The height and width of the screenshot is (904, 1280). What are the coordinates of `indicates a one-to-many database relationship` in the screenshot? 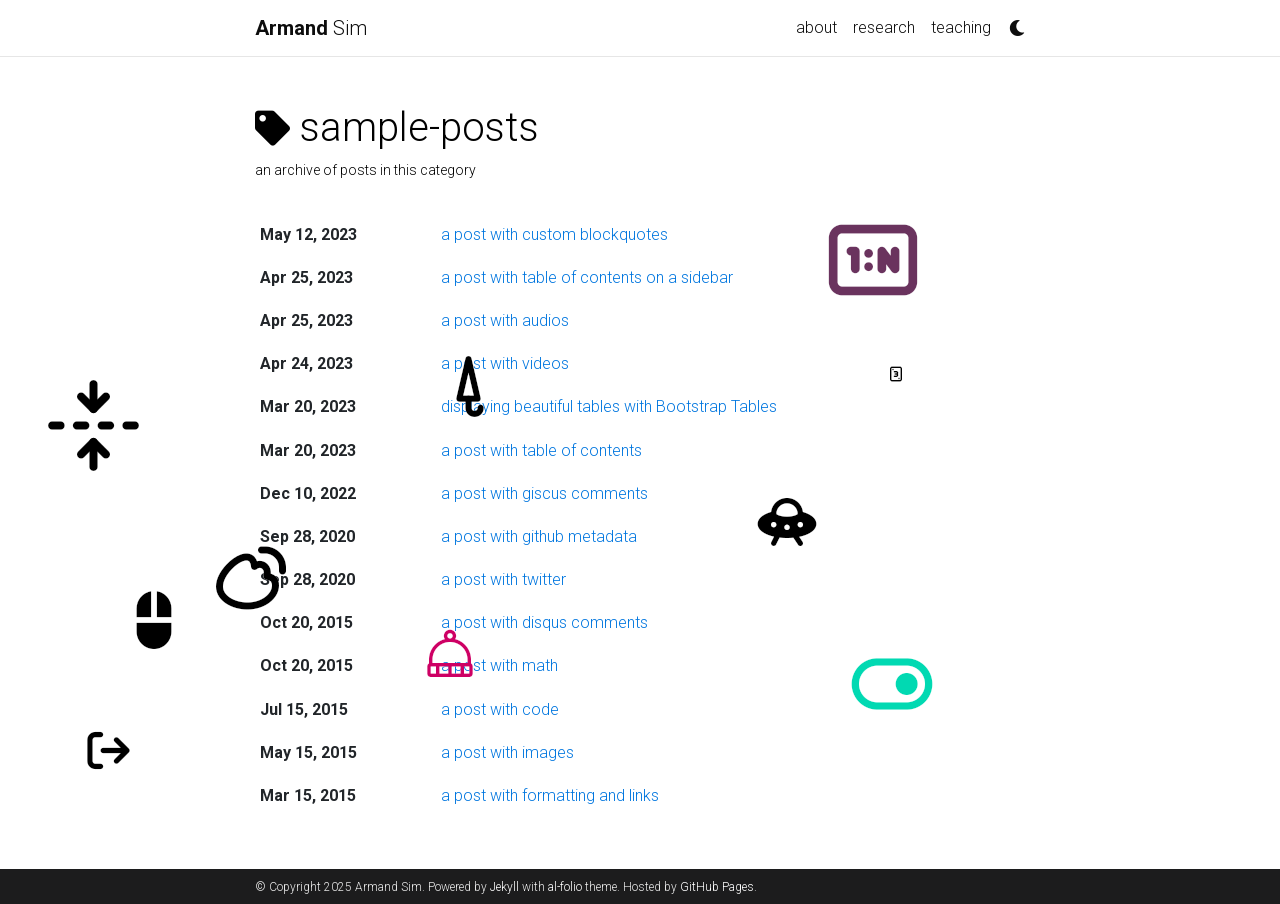 It's located at (873, 260).